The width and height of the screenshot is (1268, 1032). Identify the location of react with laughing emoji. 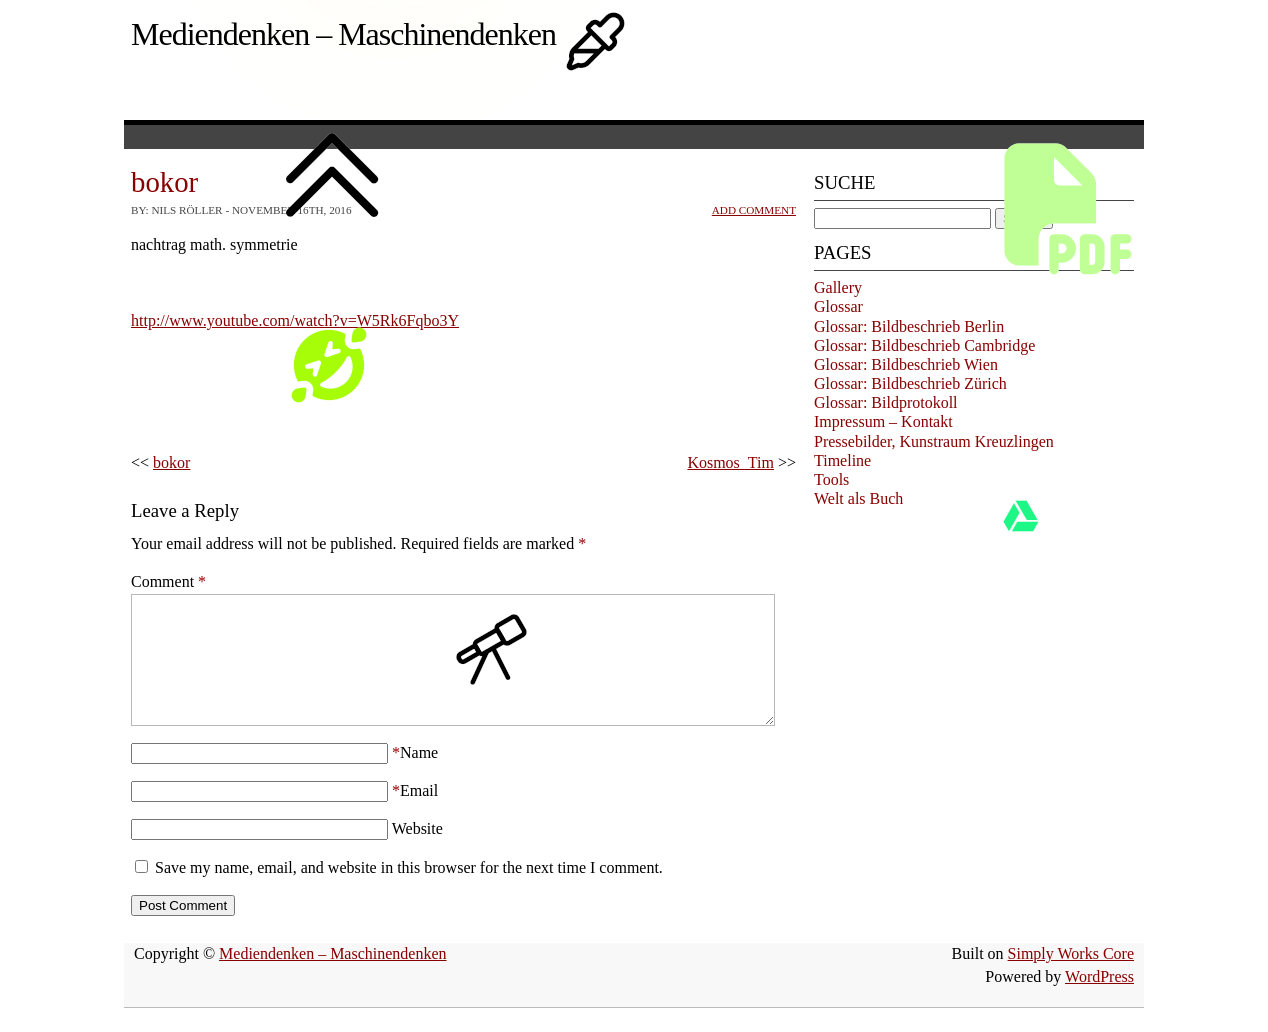
(329, 365).